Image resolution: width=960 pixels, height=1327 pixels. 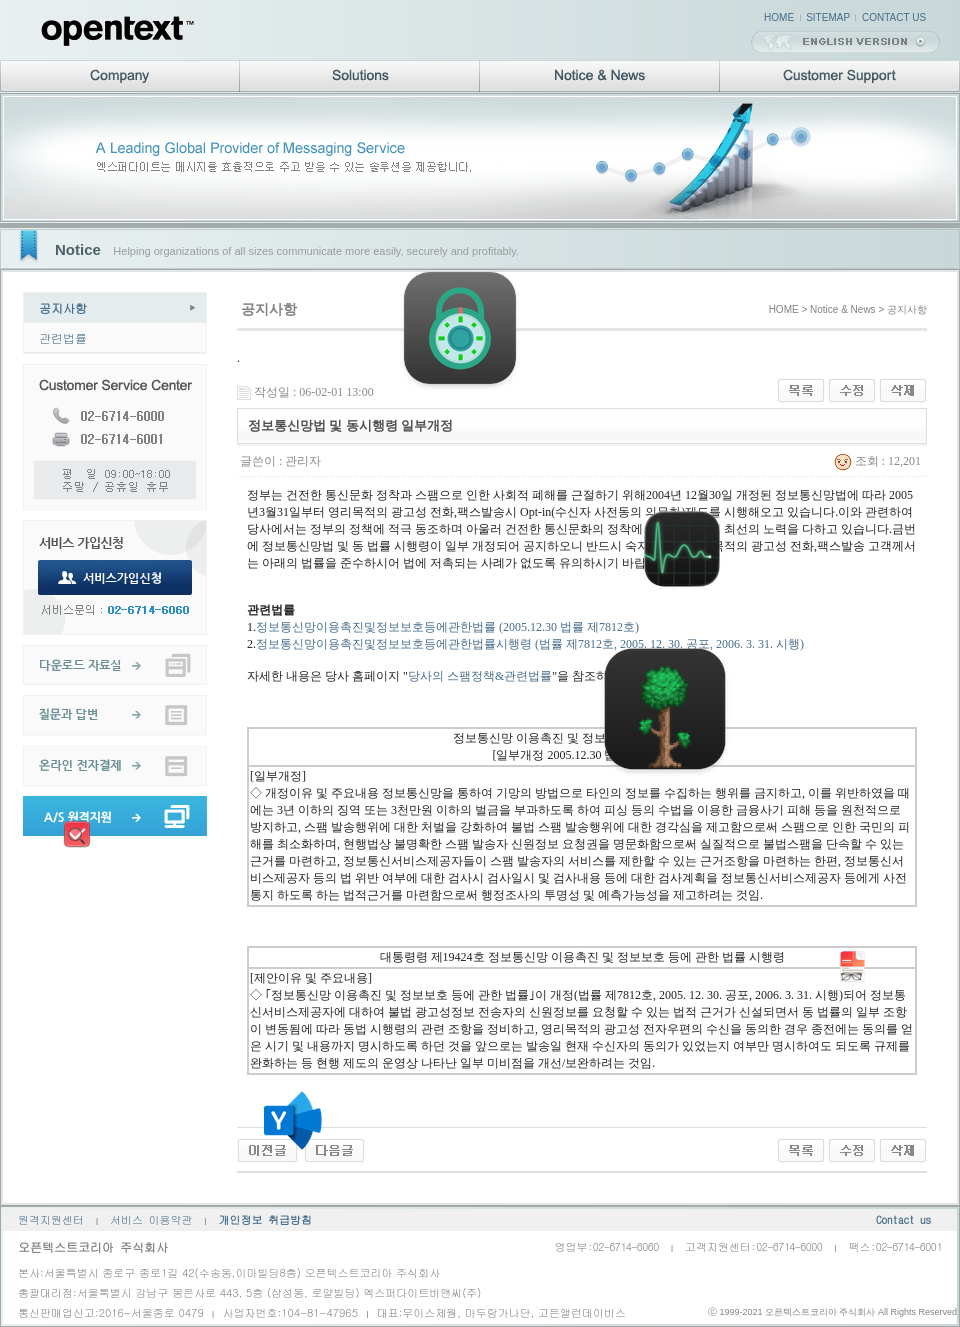 What do you see at coordinates (852, 966) in the screenshot?
I see `open the papers document reader app` at bounding box center [852, 966].